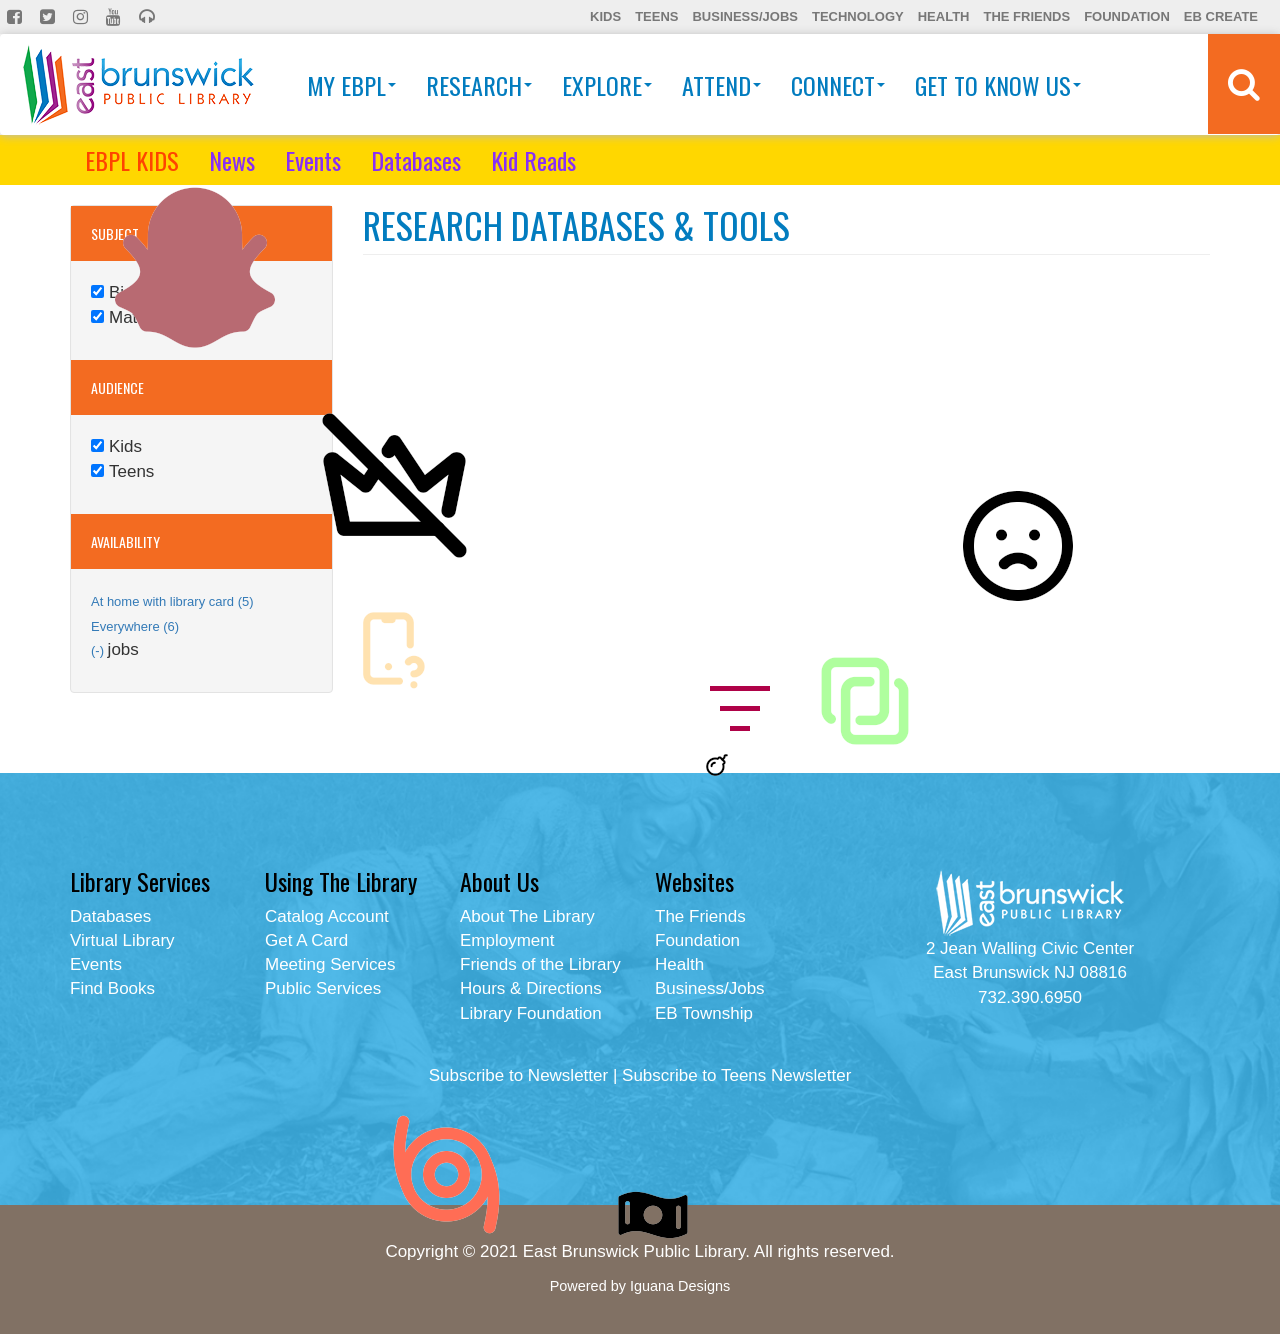 The image size is (1280, 1334). Describe the element at coordinates (195, 268) in the screenshot. I see `open snapchat` at that location.